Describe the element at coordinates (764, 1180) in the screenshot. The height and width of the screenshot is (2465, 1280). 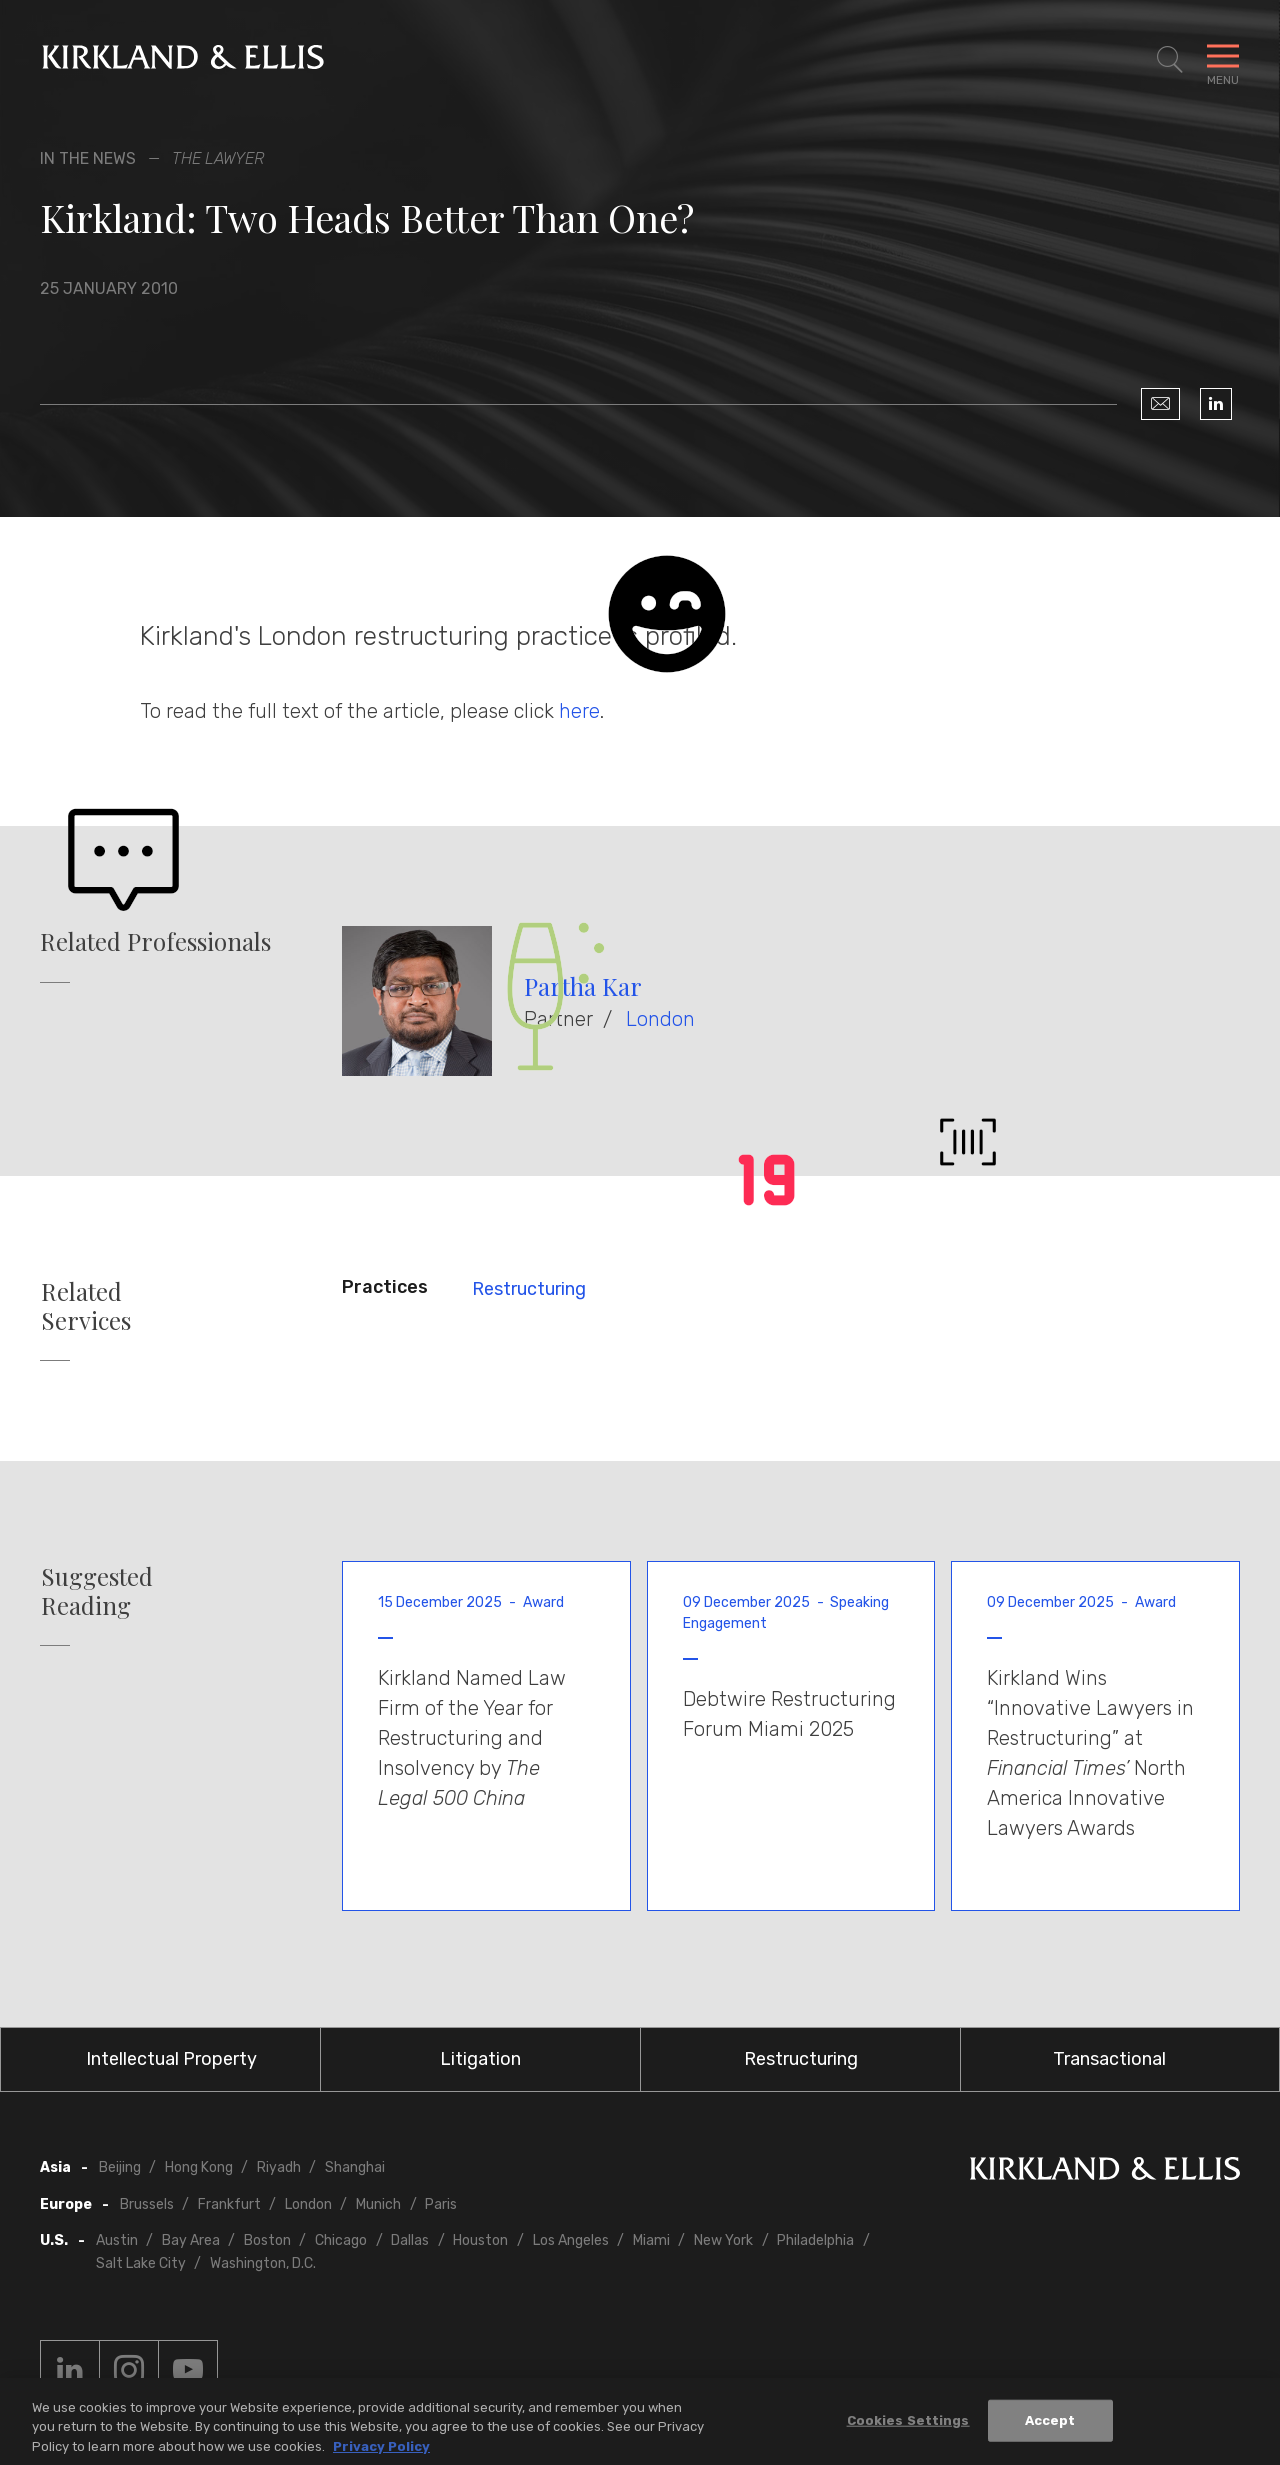
I see `indicates 19 items or notifications` at that location.